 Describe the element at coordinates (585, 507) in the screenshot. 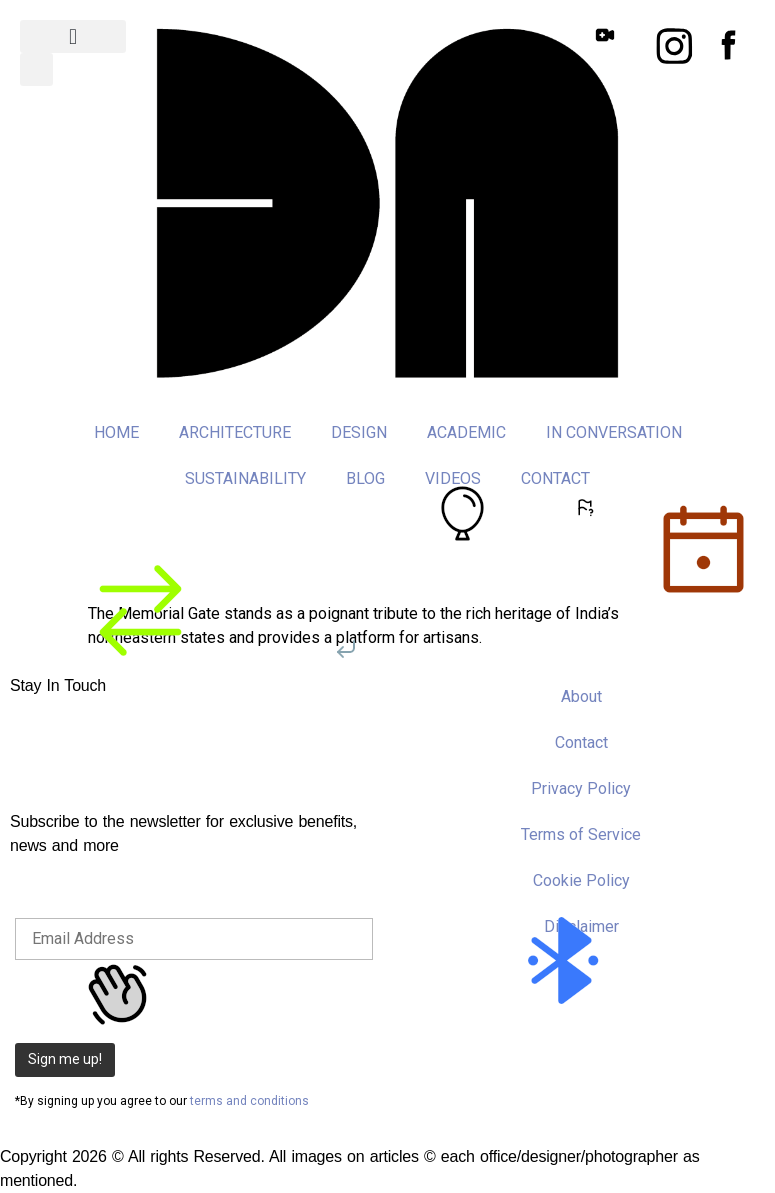

I see `flag content as questionable or uncertain` at that location.